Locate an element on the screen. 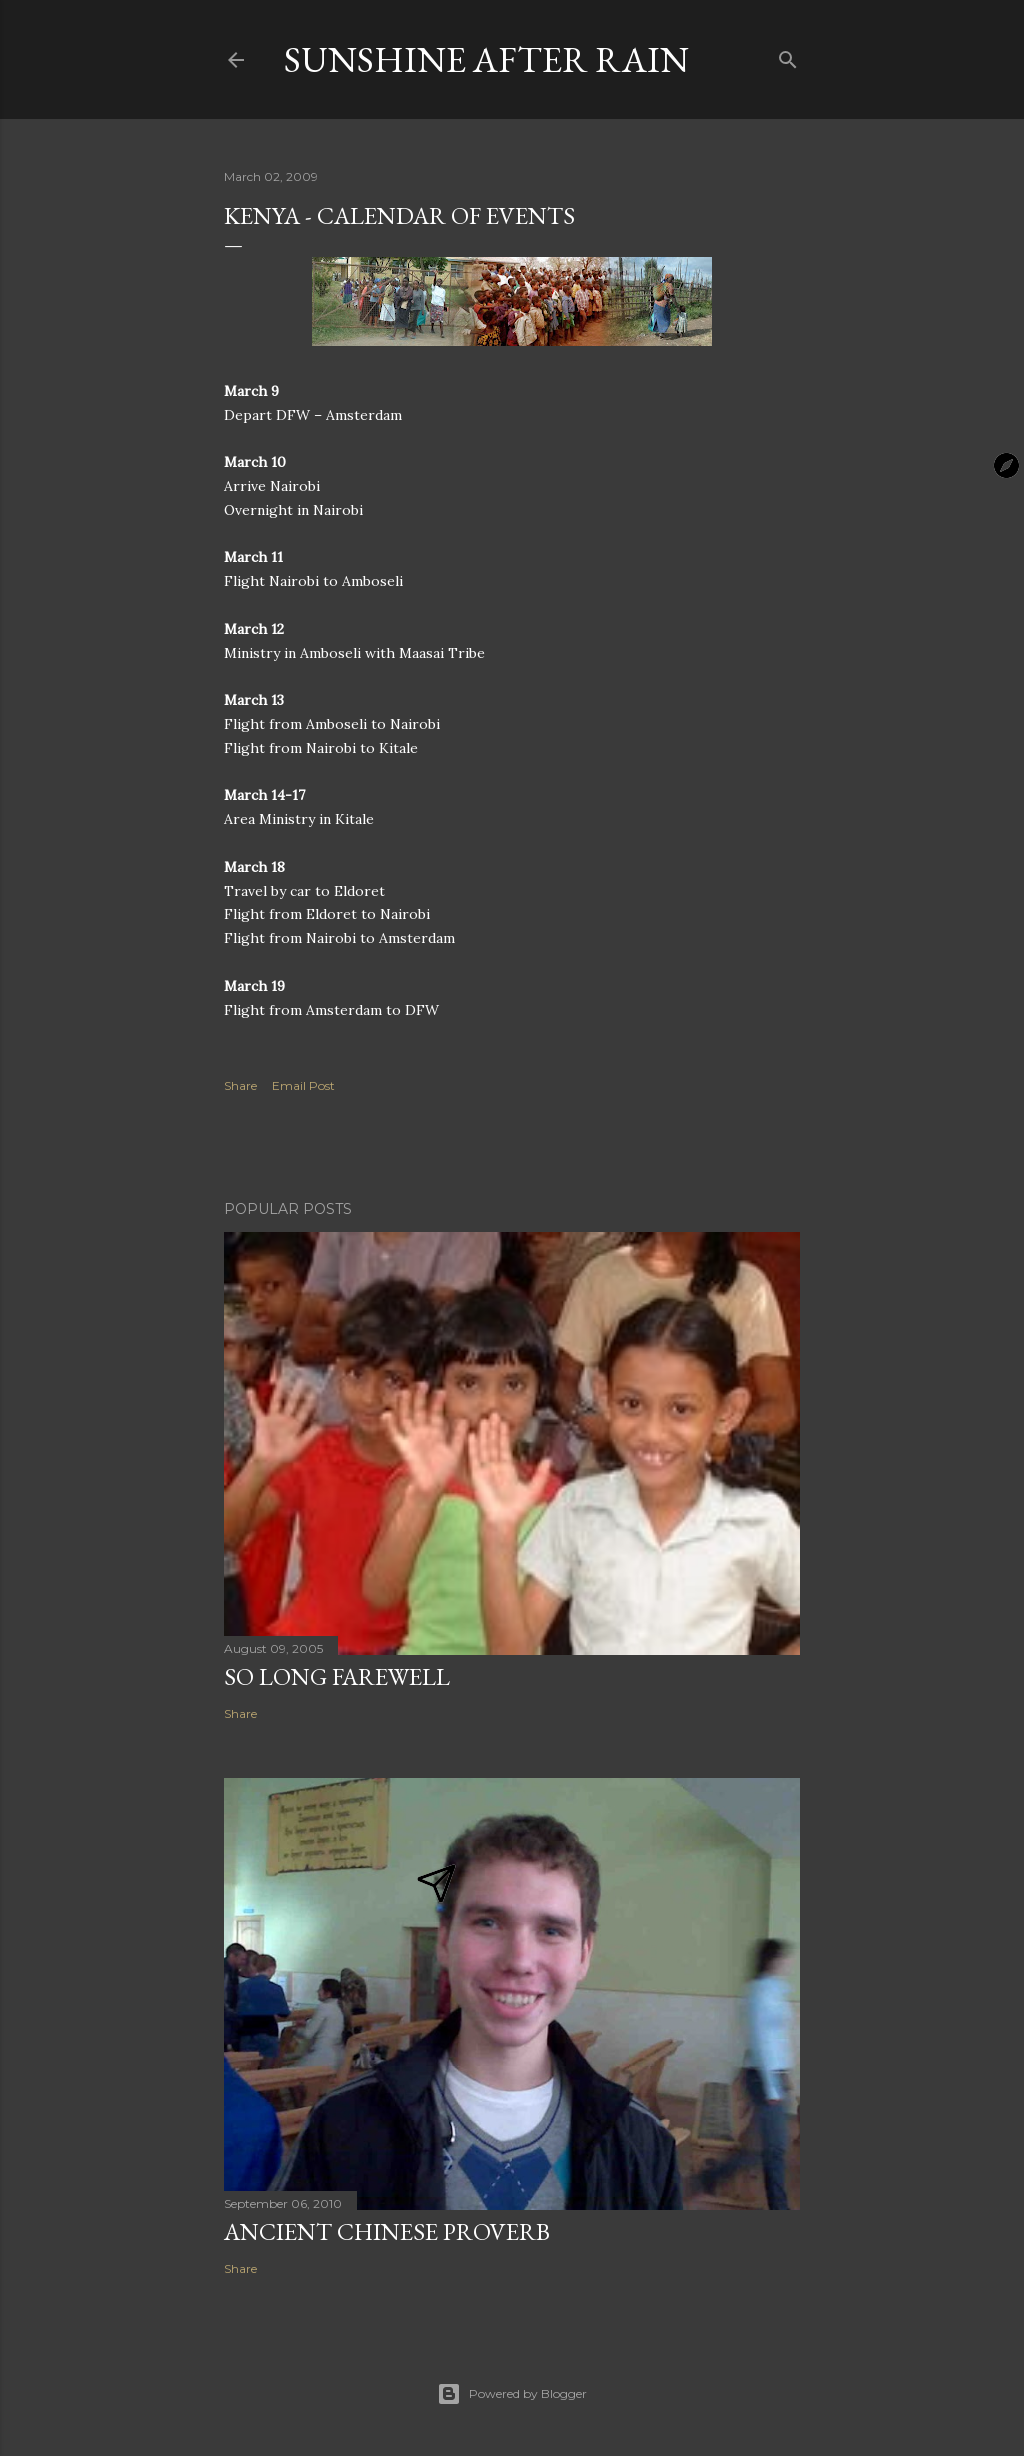 Image resolution: width=1024 pixels, height=2456 pixels. send a message is located at coordinates (436, 1884).